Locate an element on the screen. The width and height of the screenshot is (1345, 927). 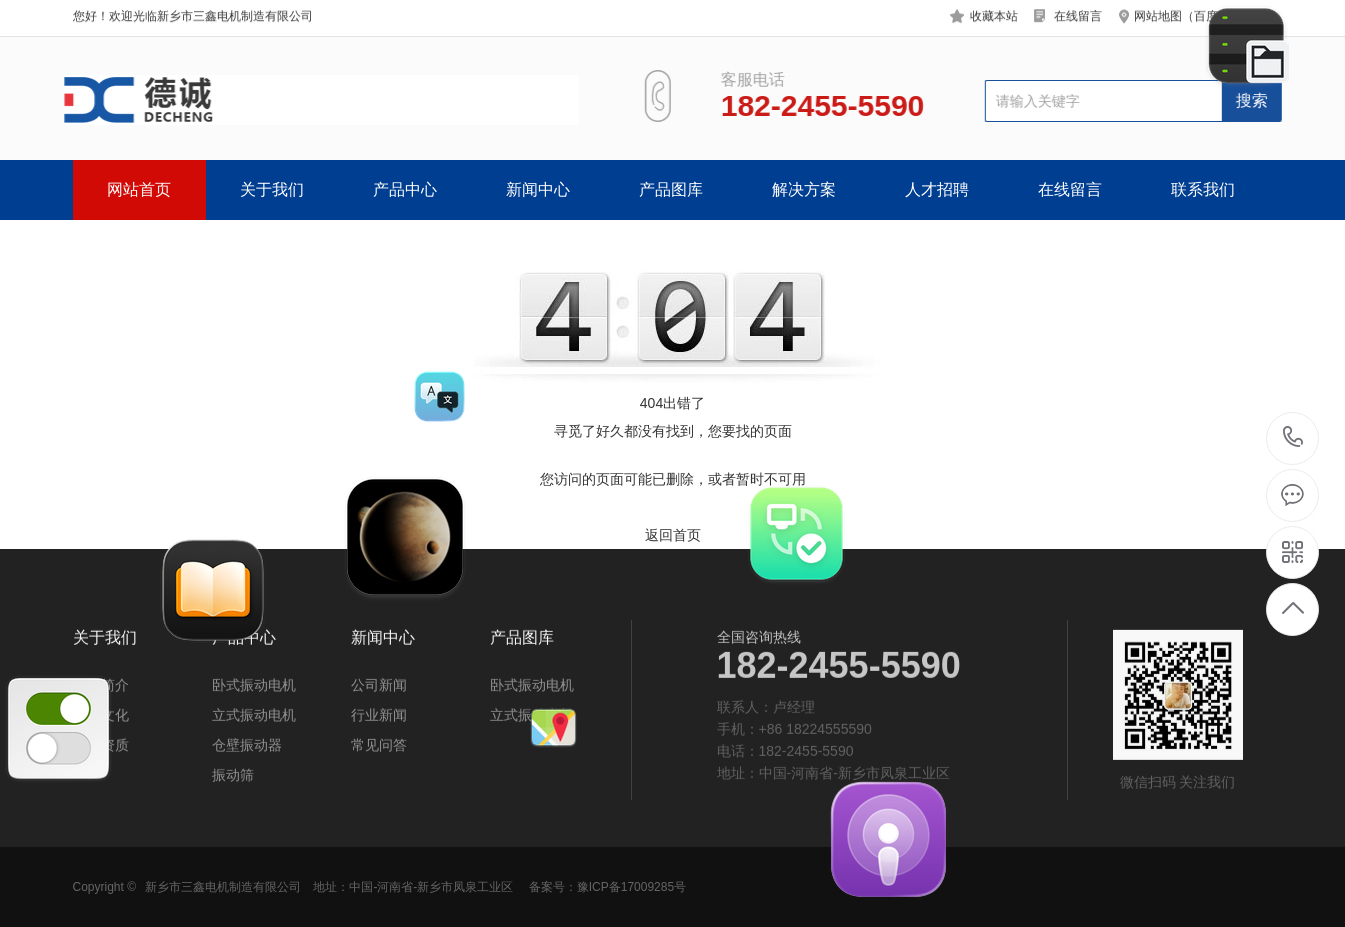
open input leap app for sharing keyboard and mouse between computers is located at coordinates (796, 533).